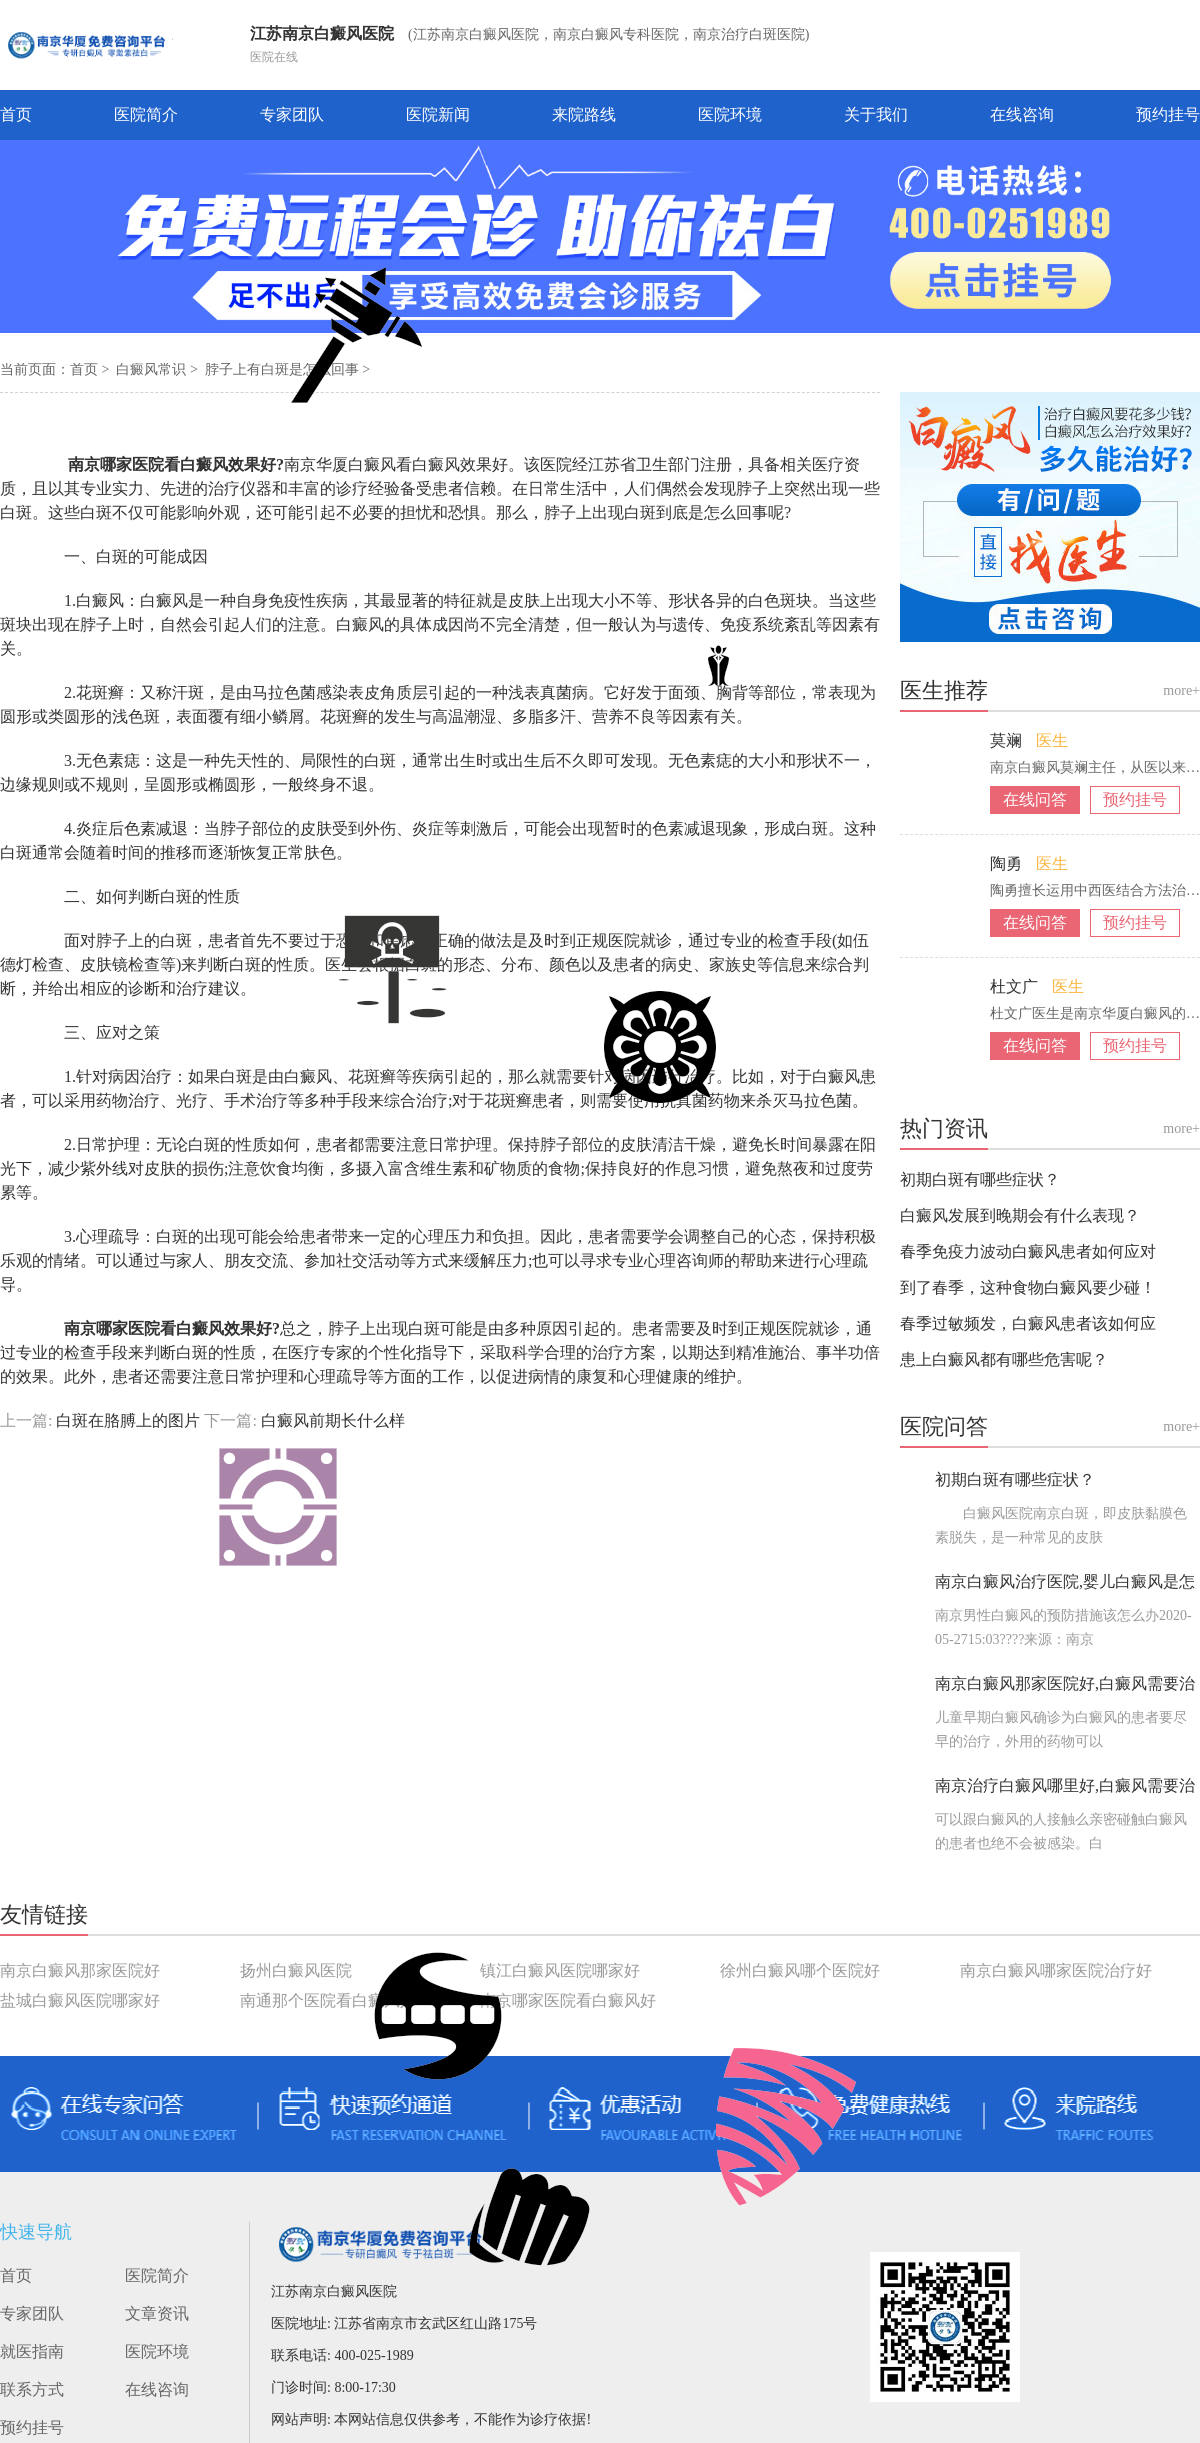  What do you see at coordinates (660, 1047) in the screenshot?
I see `decorative floral game emblem or badge` at bounding box center [660, 1047].